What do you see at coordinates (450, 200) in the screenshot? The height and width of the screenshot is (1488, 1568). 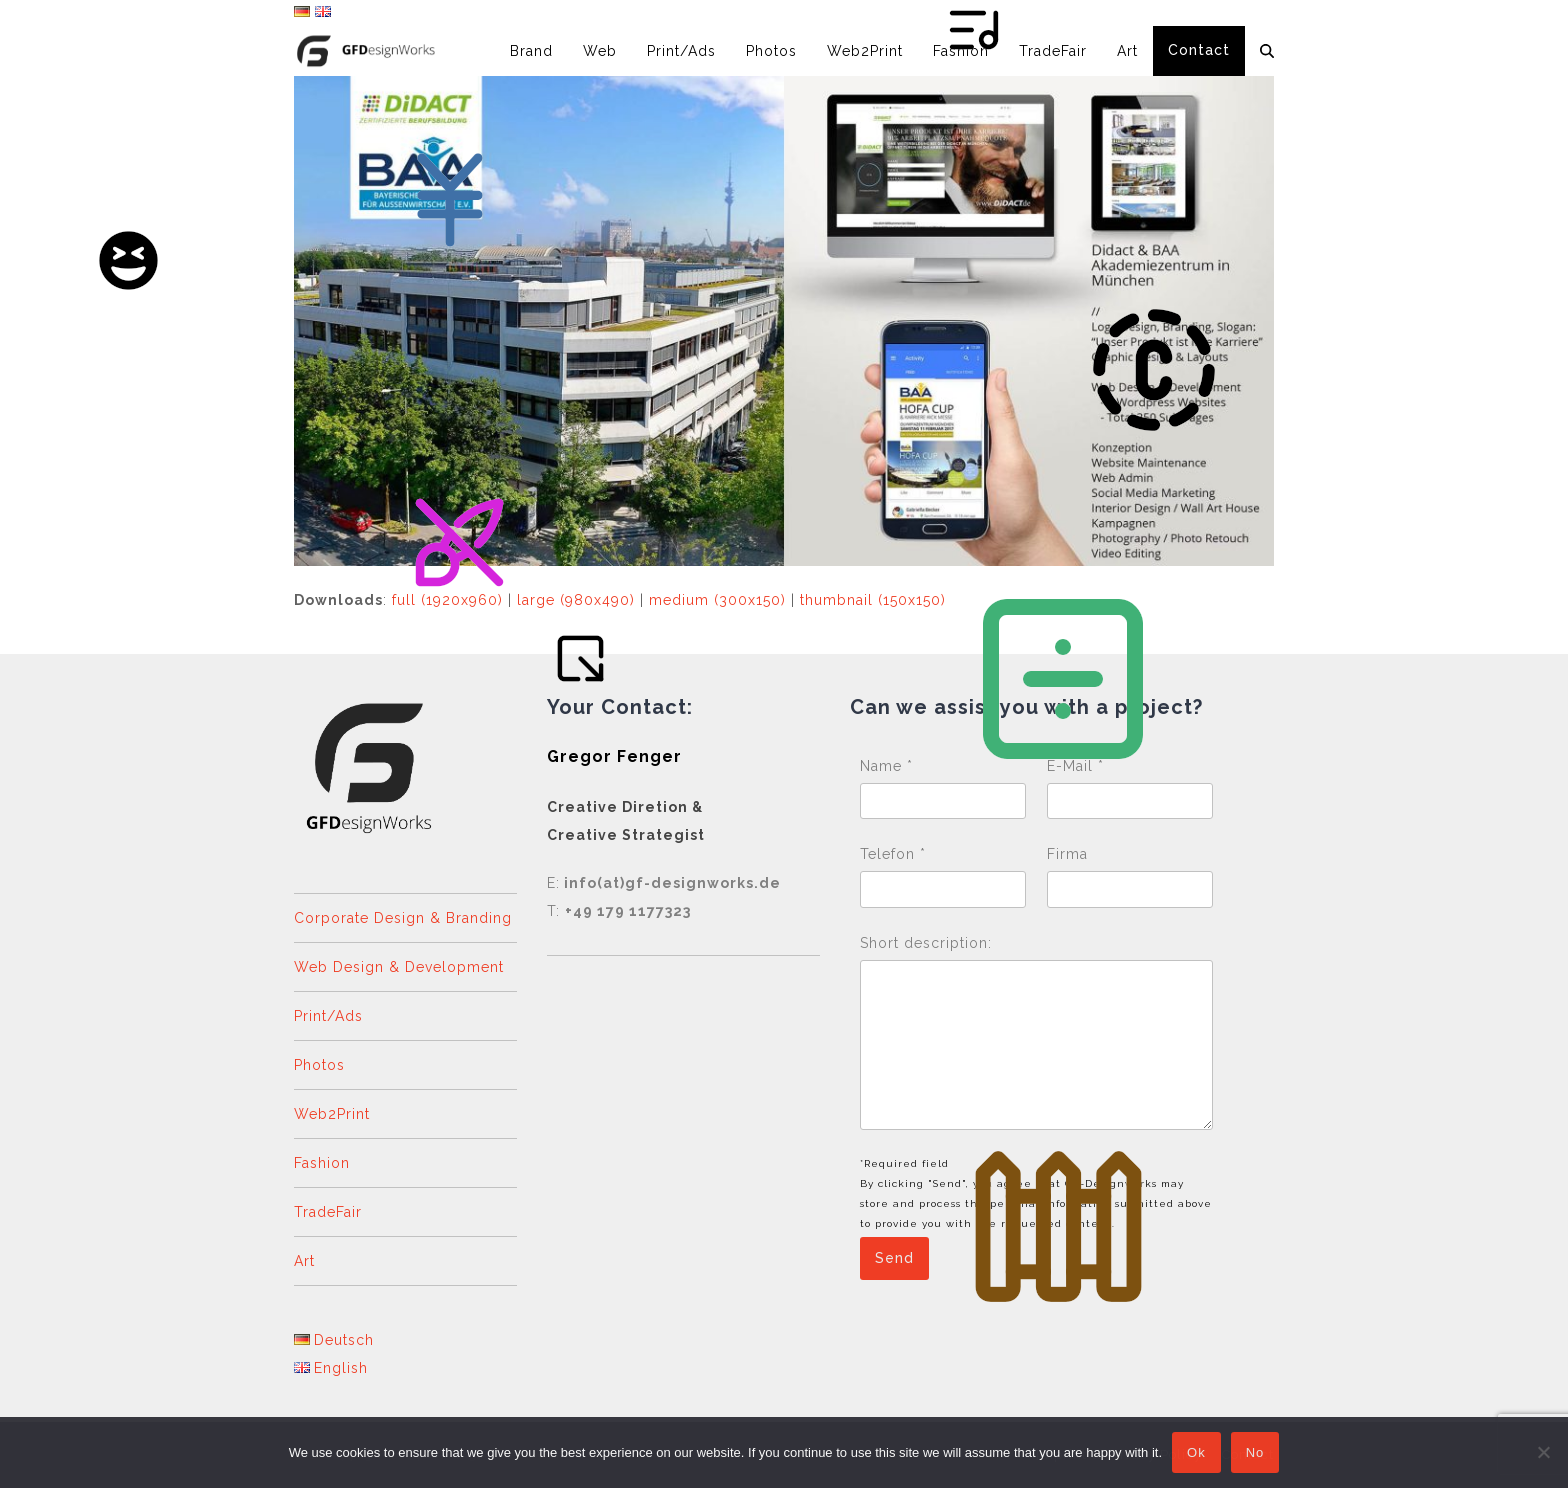 I see `view prices in japanese yen` at bounding box center [450, 200].